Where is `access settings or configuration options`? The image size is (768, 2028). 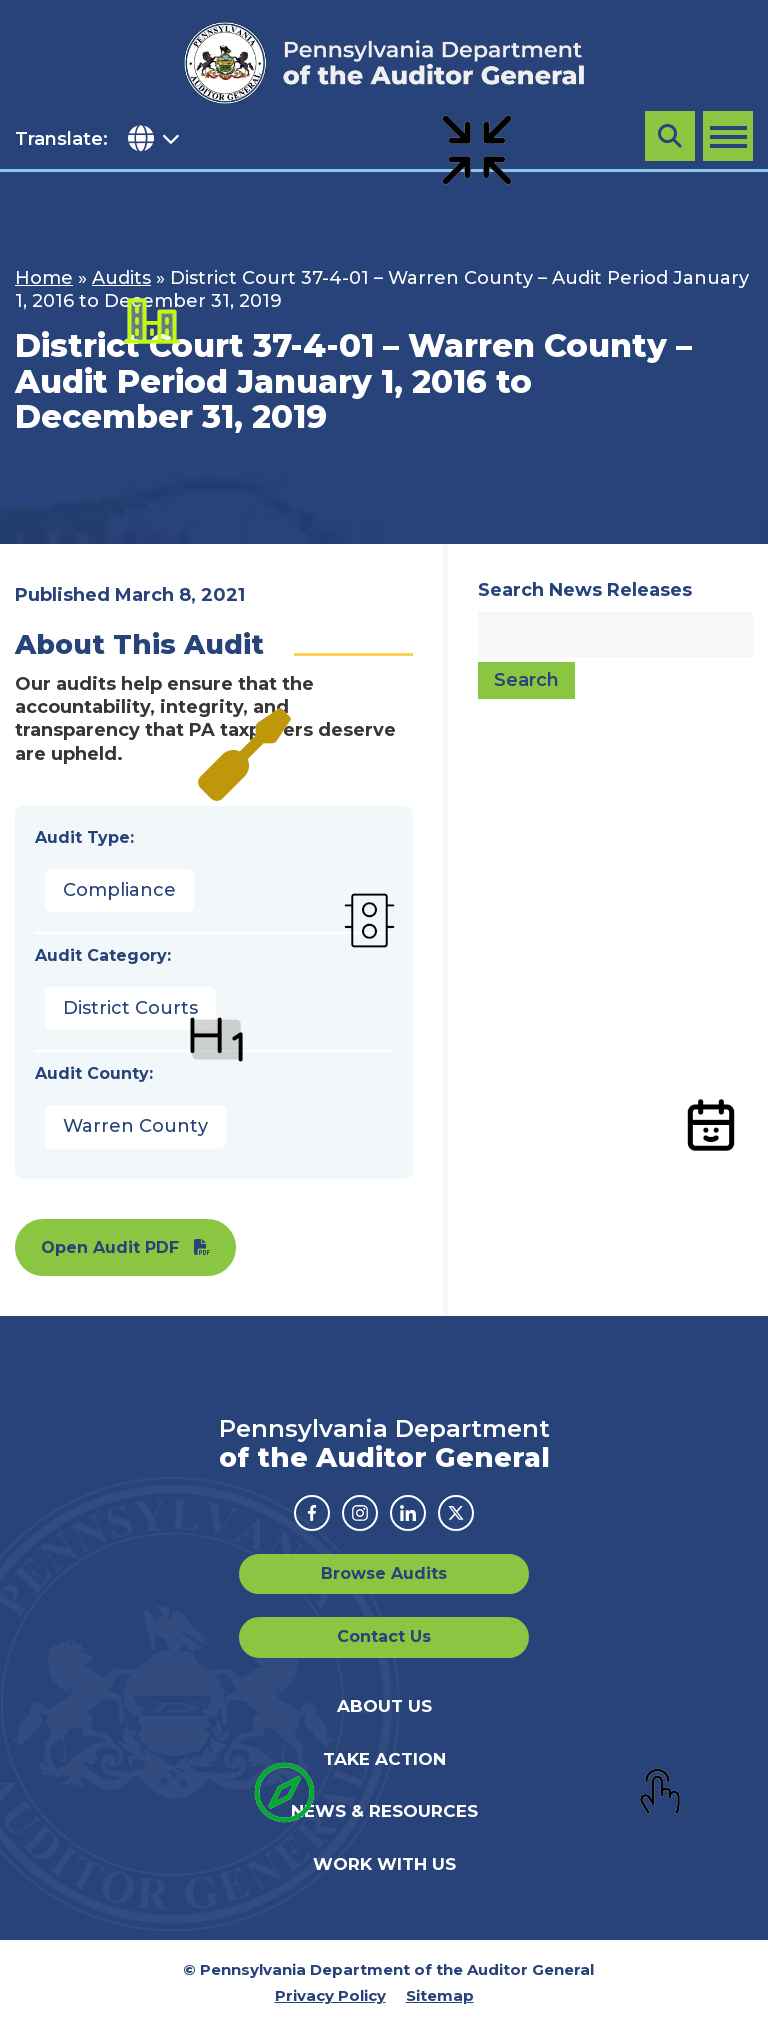 access settings or configuration options is located at coordinates (244, 754).